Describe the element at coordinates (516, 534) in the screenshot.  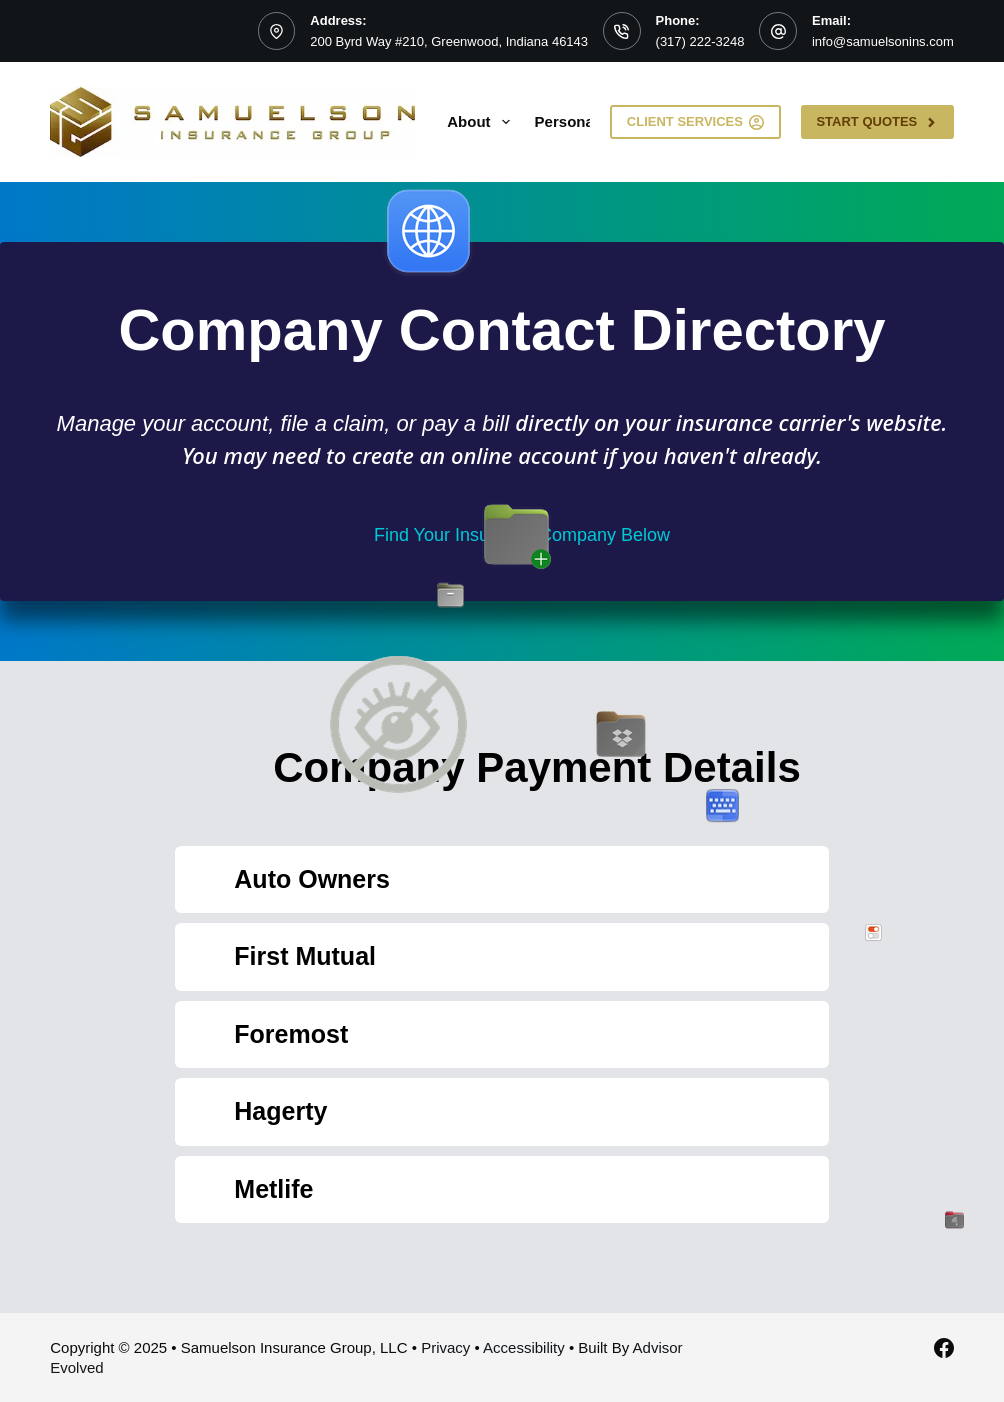
I see `create a new folder` at that location.